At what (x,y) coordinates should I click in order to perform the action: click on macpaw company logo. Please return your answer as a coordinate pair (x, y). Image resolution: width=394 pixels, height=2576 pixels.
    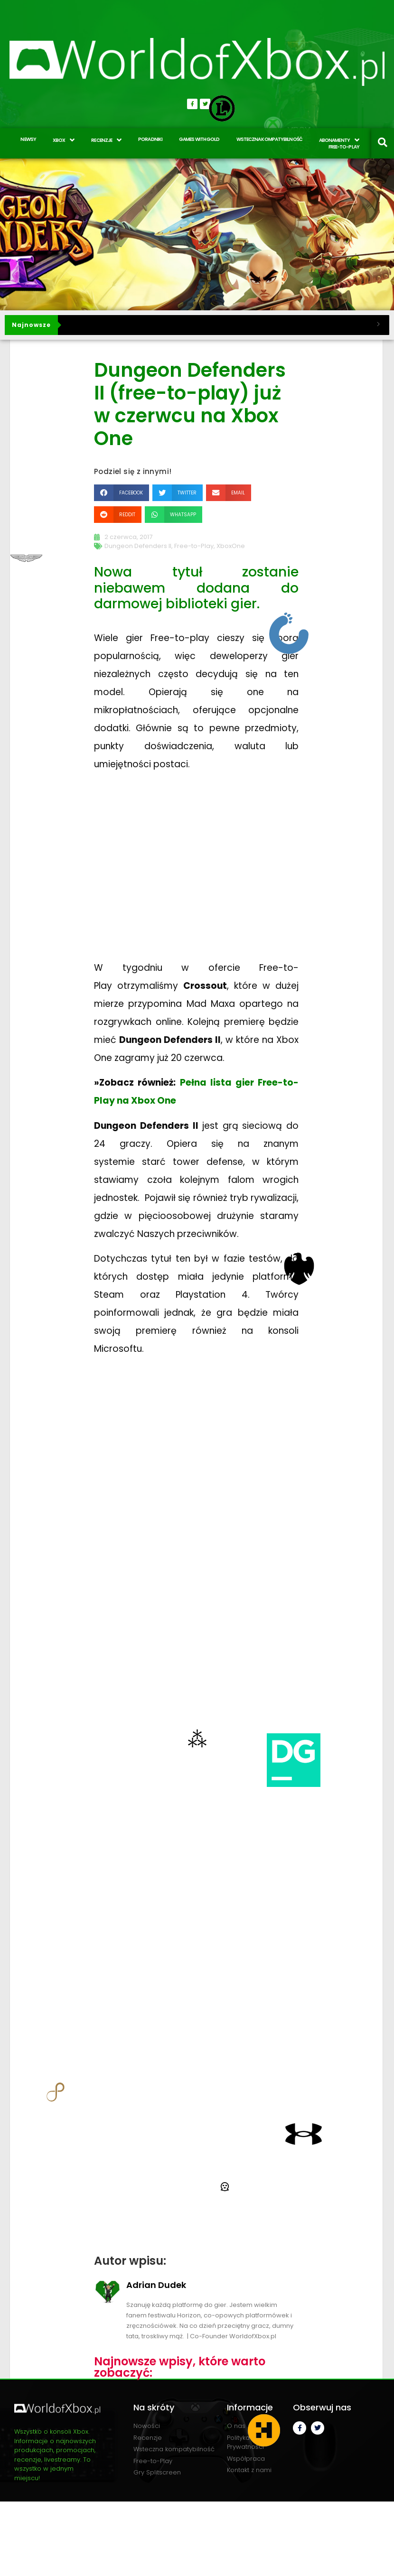
    Looking at the image, I should click on (289, 633).